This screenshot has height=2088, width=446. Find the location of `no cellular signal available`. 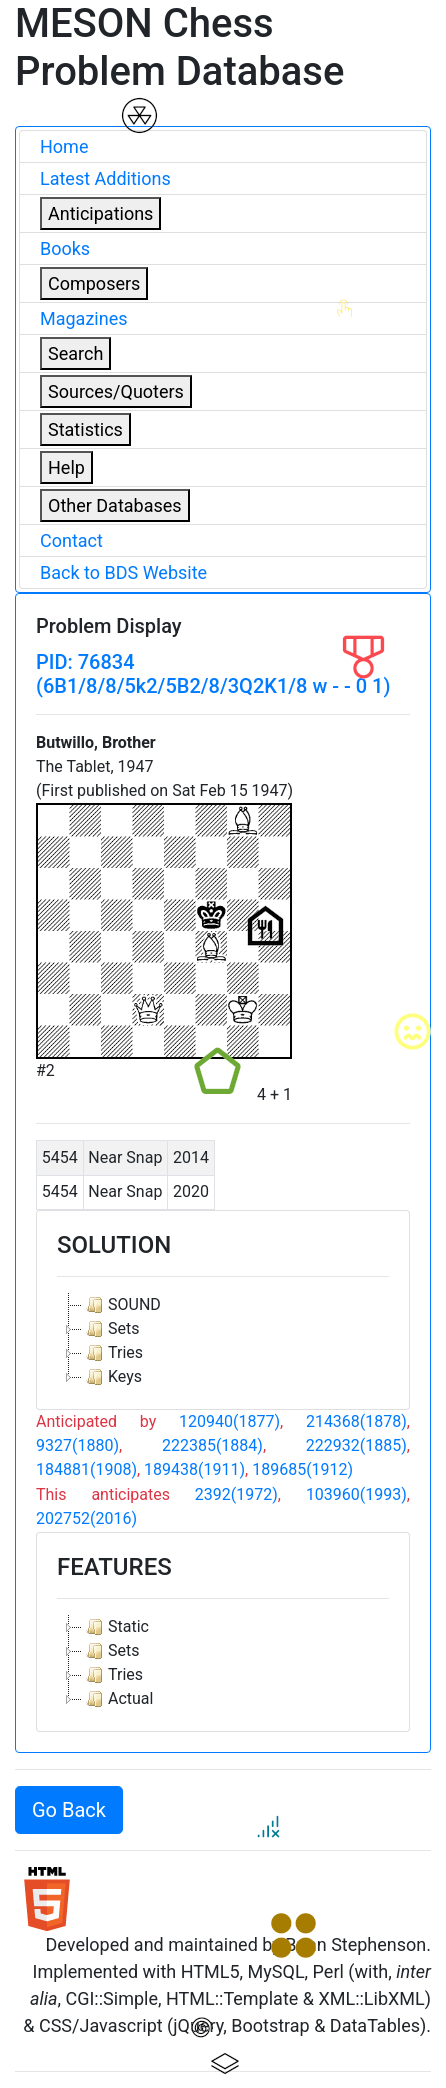

no cellular signal available is located at coordinates (269, 1828).